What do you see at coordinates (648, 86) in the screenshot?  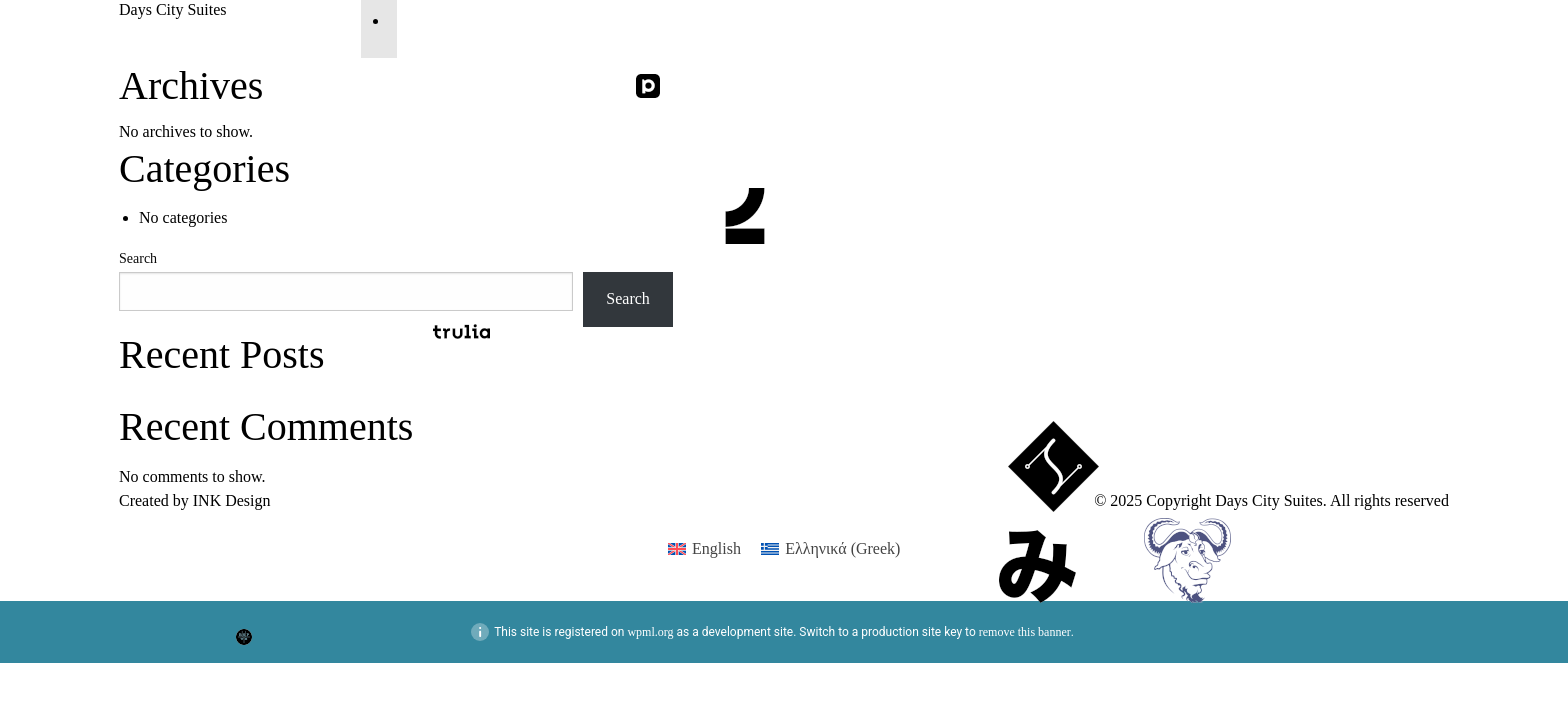 I see `open pixiv app` at bounding box center [648, 86].